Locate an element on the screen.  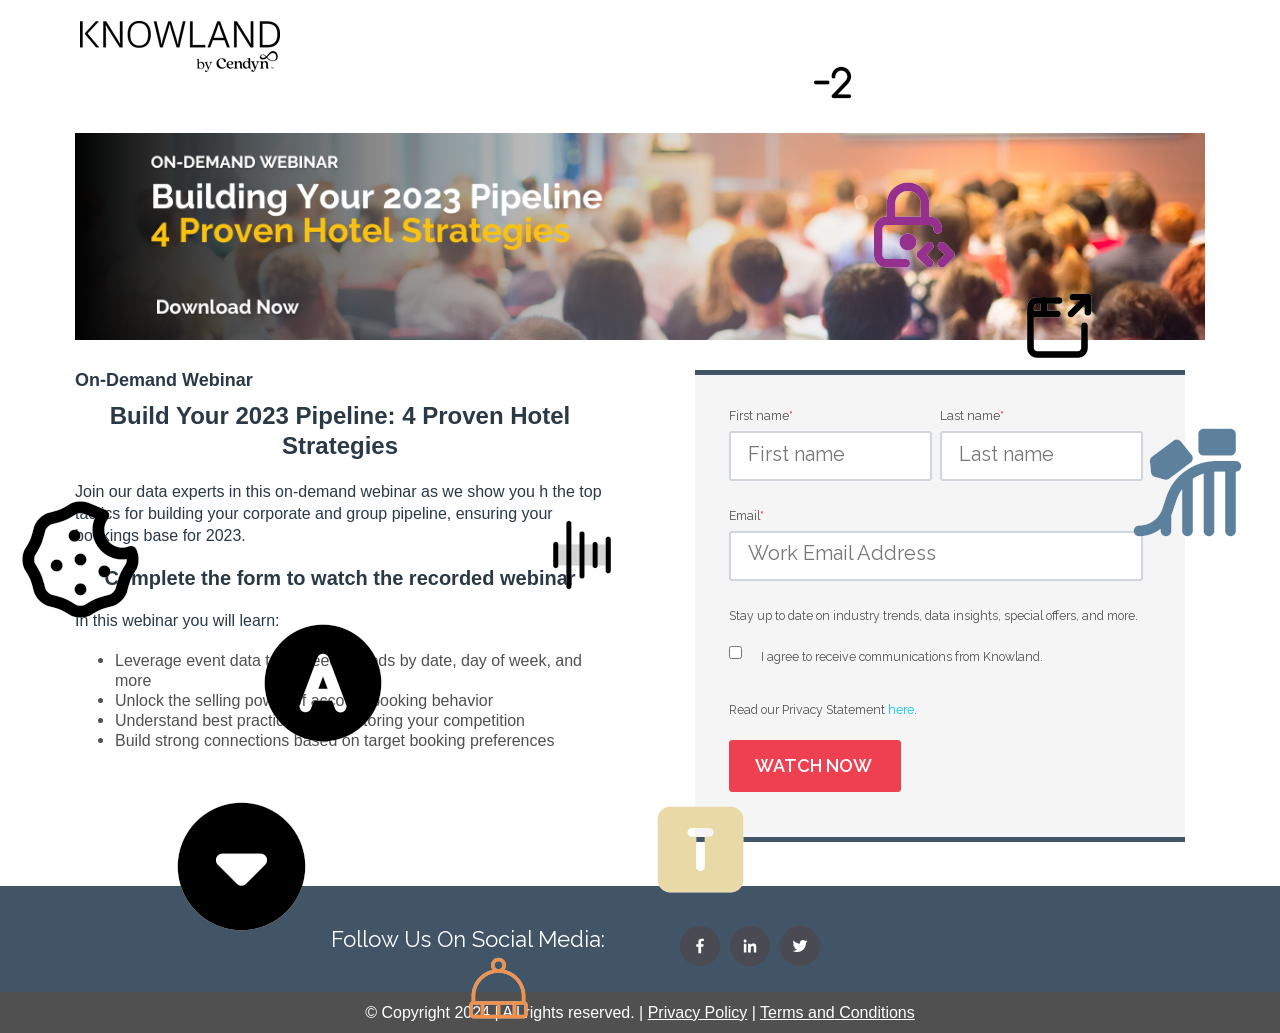
access theme park or amusement park information is located at coordinates (1187, 482).